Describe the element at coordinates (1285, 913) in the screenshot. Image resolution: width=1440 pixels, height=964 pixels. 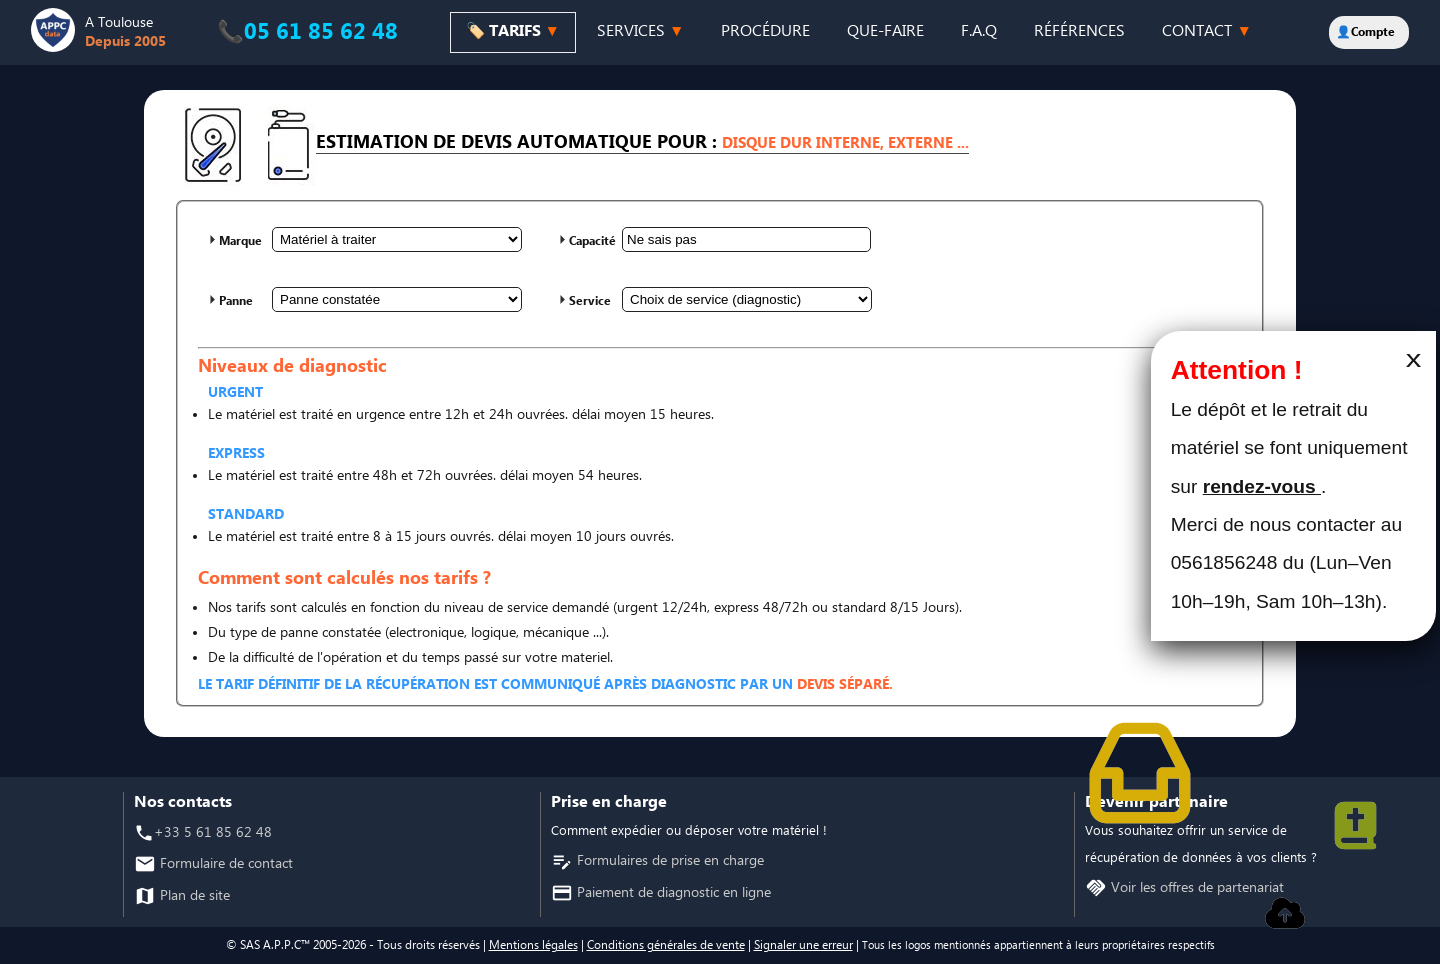
I see `upload file to cloud storage` at that location.